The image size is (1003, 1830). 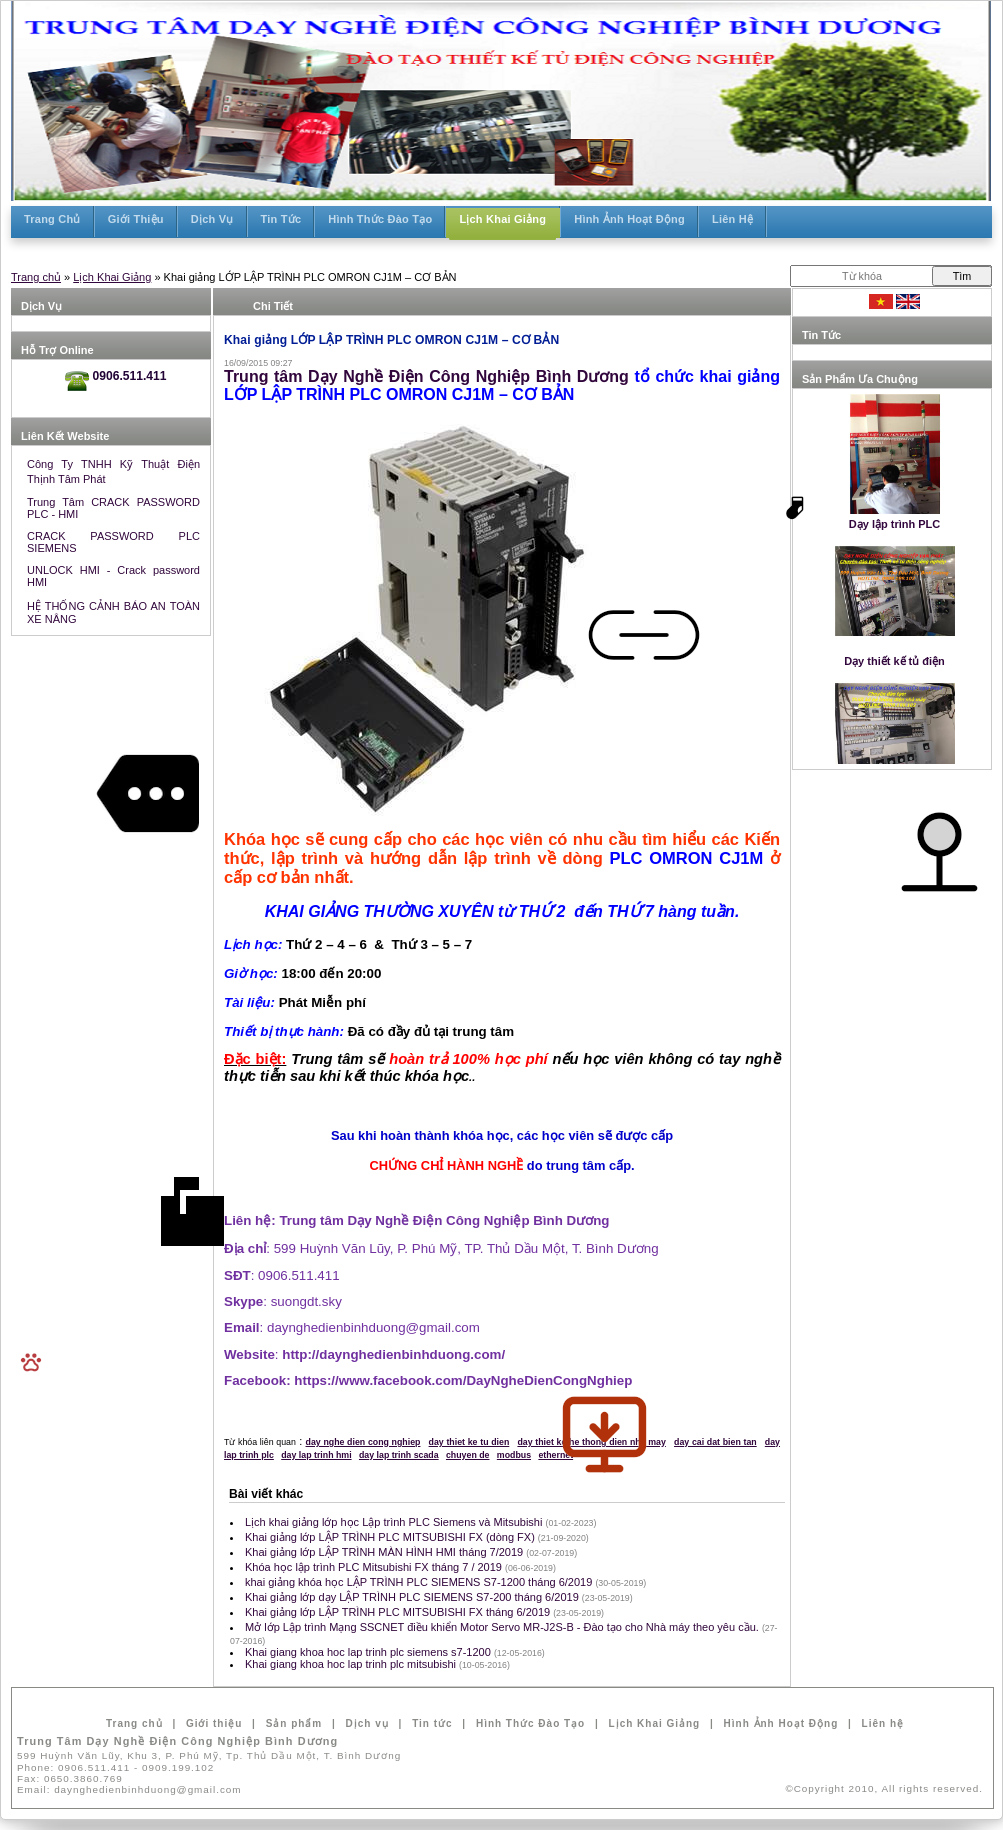 I want to click on view more notifications, so click(x=147, y=793).